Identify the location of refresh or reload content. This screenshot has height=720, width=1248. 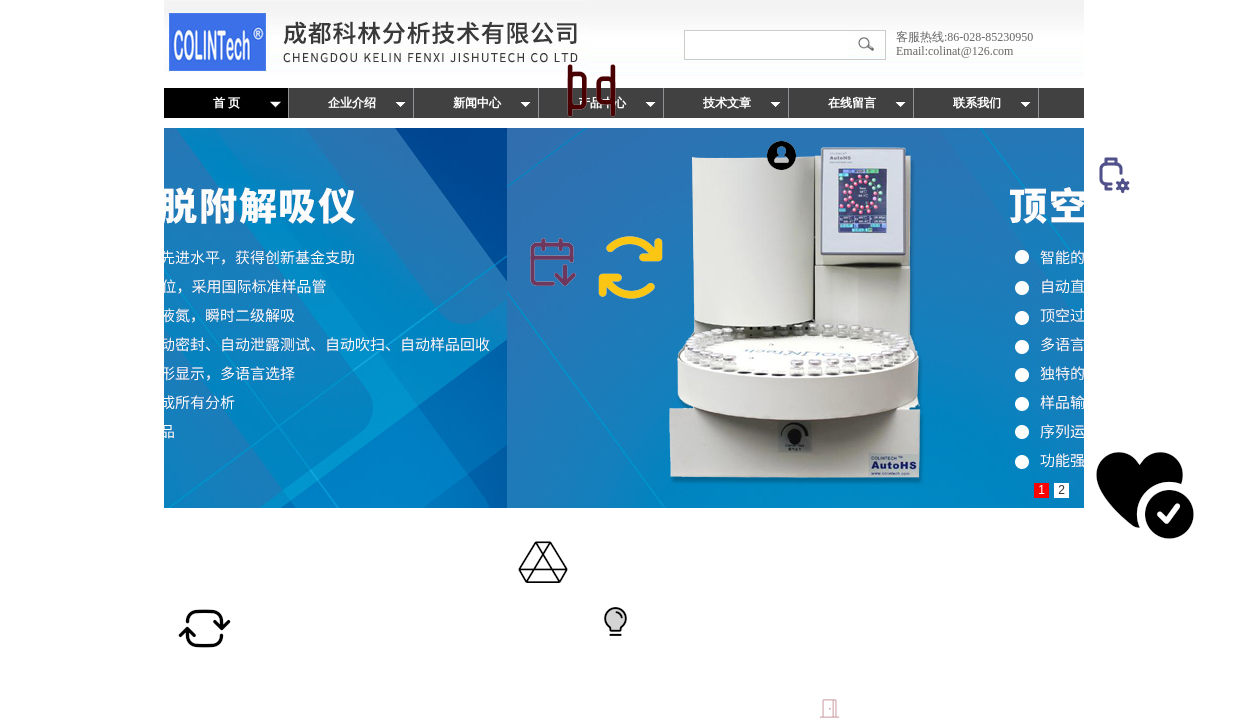
(630, 267).